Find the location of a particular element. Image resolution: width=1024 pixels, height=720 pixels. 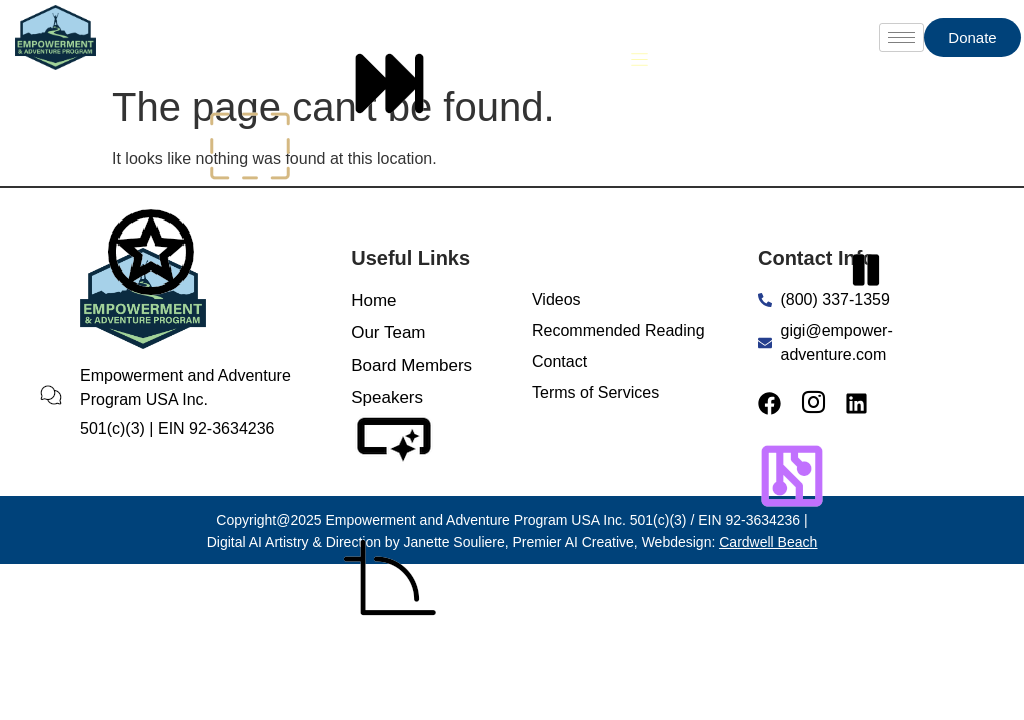

access circuit or hardware settings is located at coordinates (792, 476).